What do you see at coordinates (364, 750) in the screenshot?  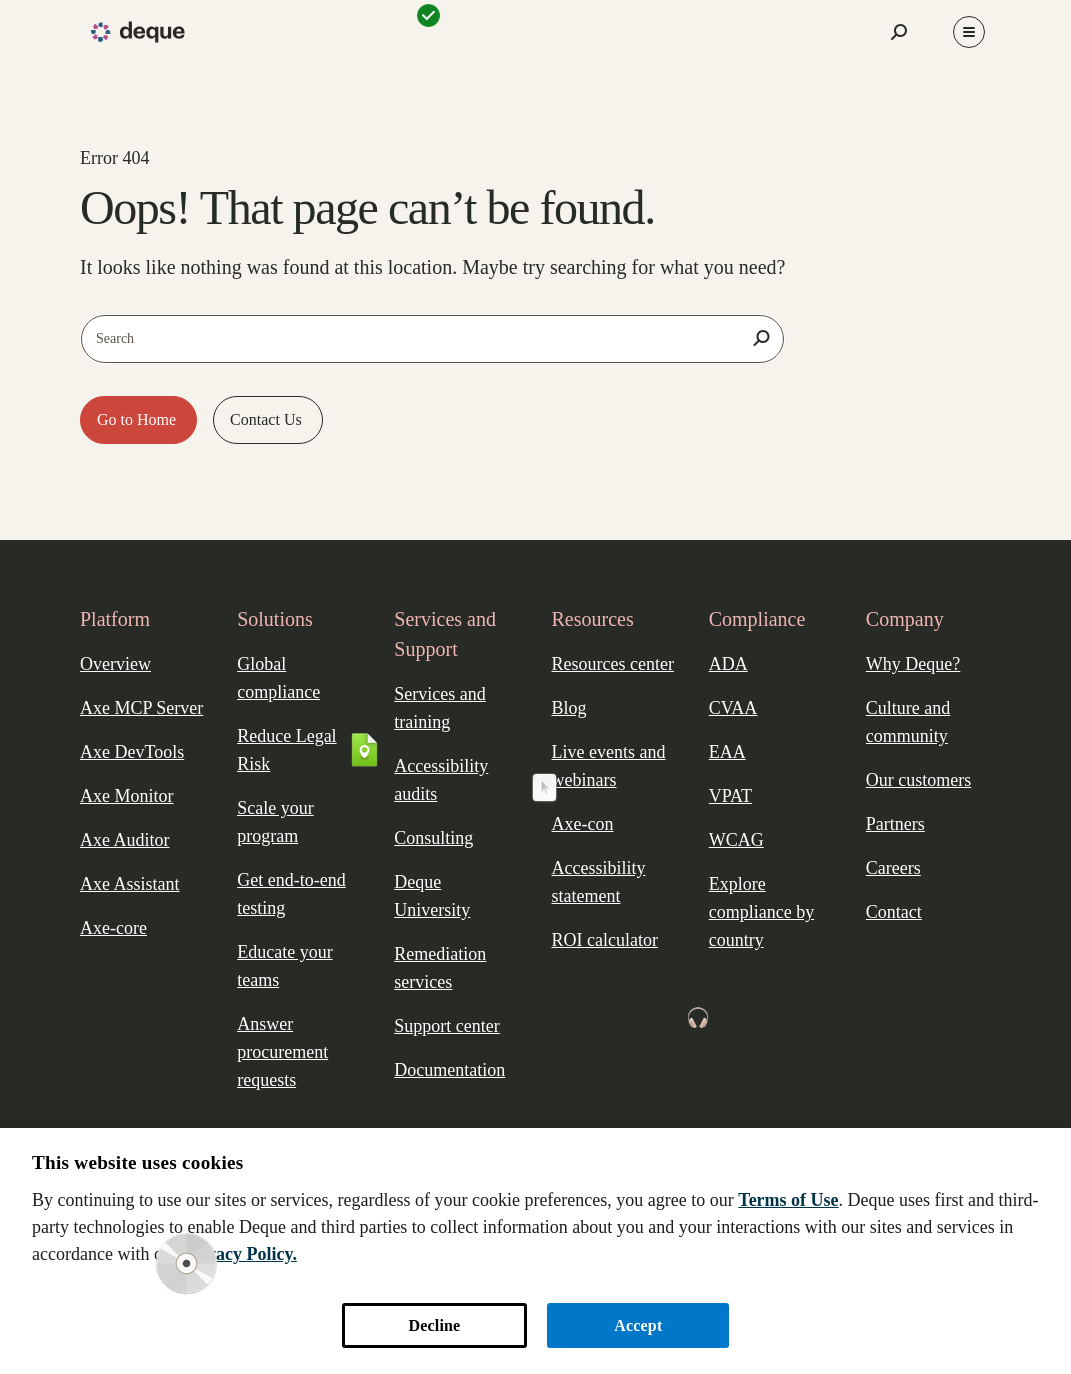 I see `openstreetmap data file` at bounding box center [364, 750].